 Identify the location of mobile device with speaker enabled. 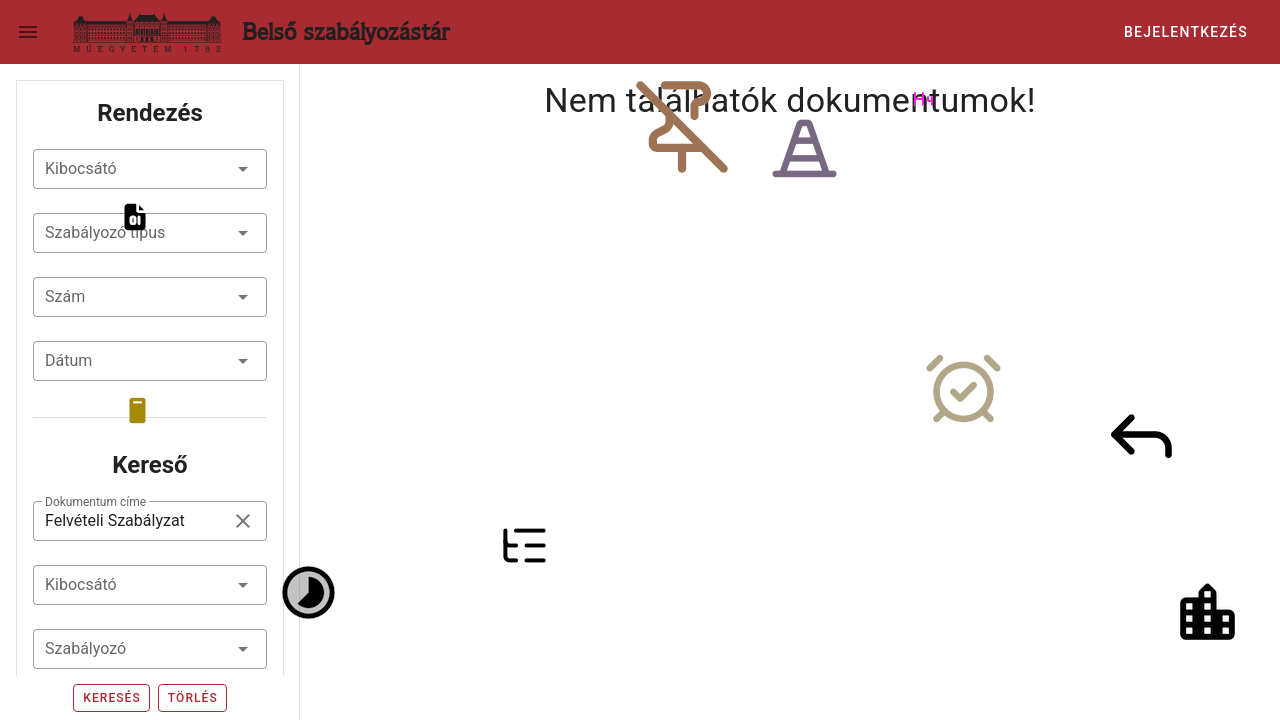
(137, 410).